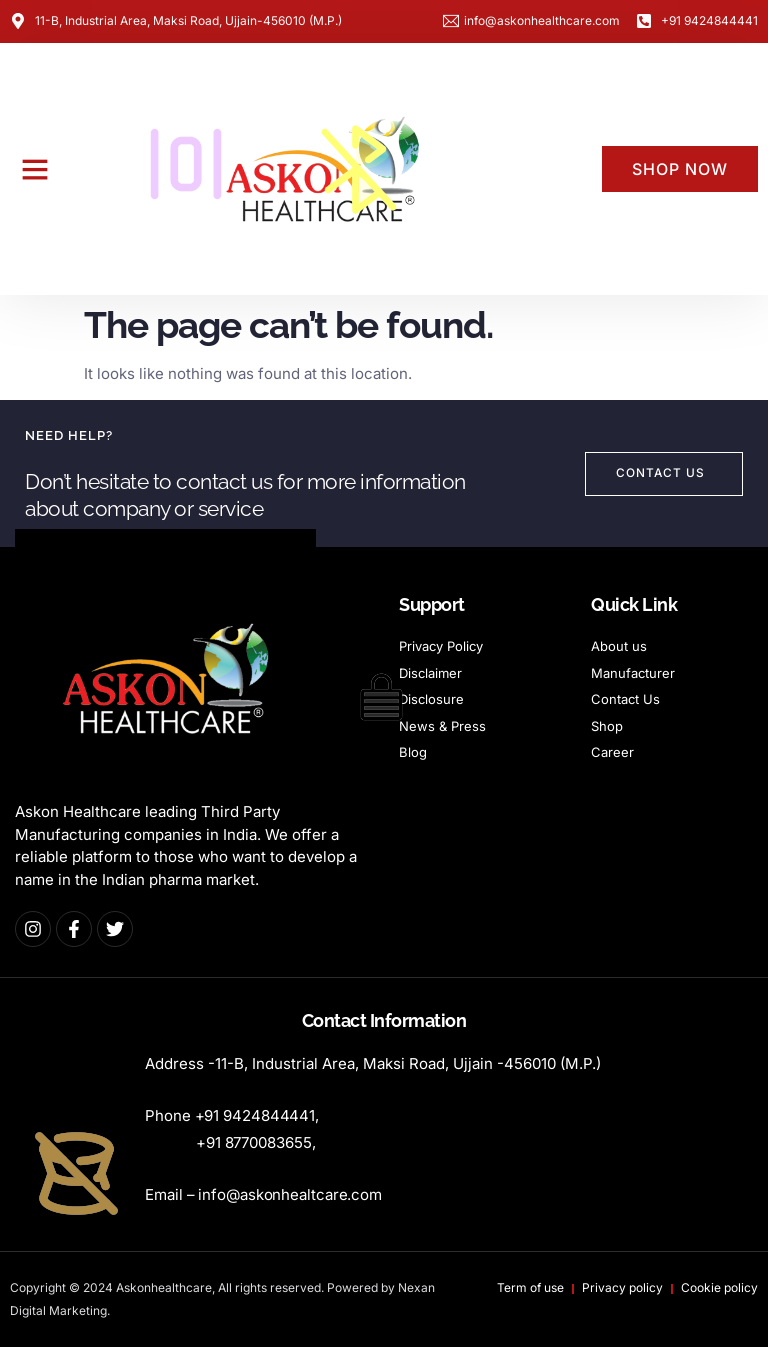 The width and height of the screenshot is (768, 1347). Describe the element at coordinates (186, 164) in the screenshot. I see `distribute layers evenly in vertical space` at that location.